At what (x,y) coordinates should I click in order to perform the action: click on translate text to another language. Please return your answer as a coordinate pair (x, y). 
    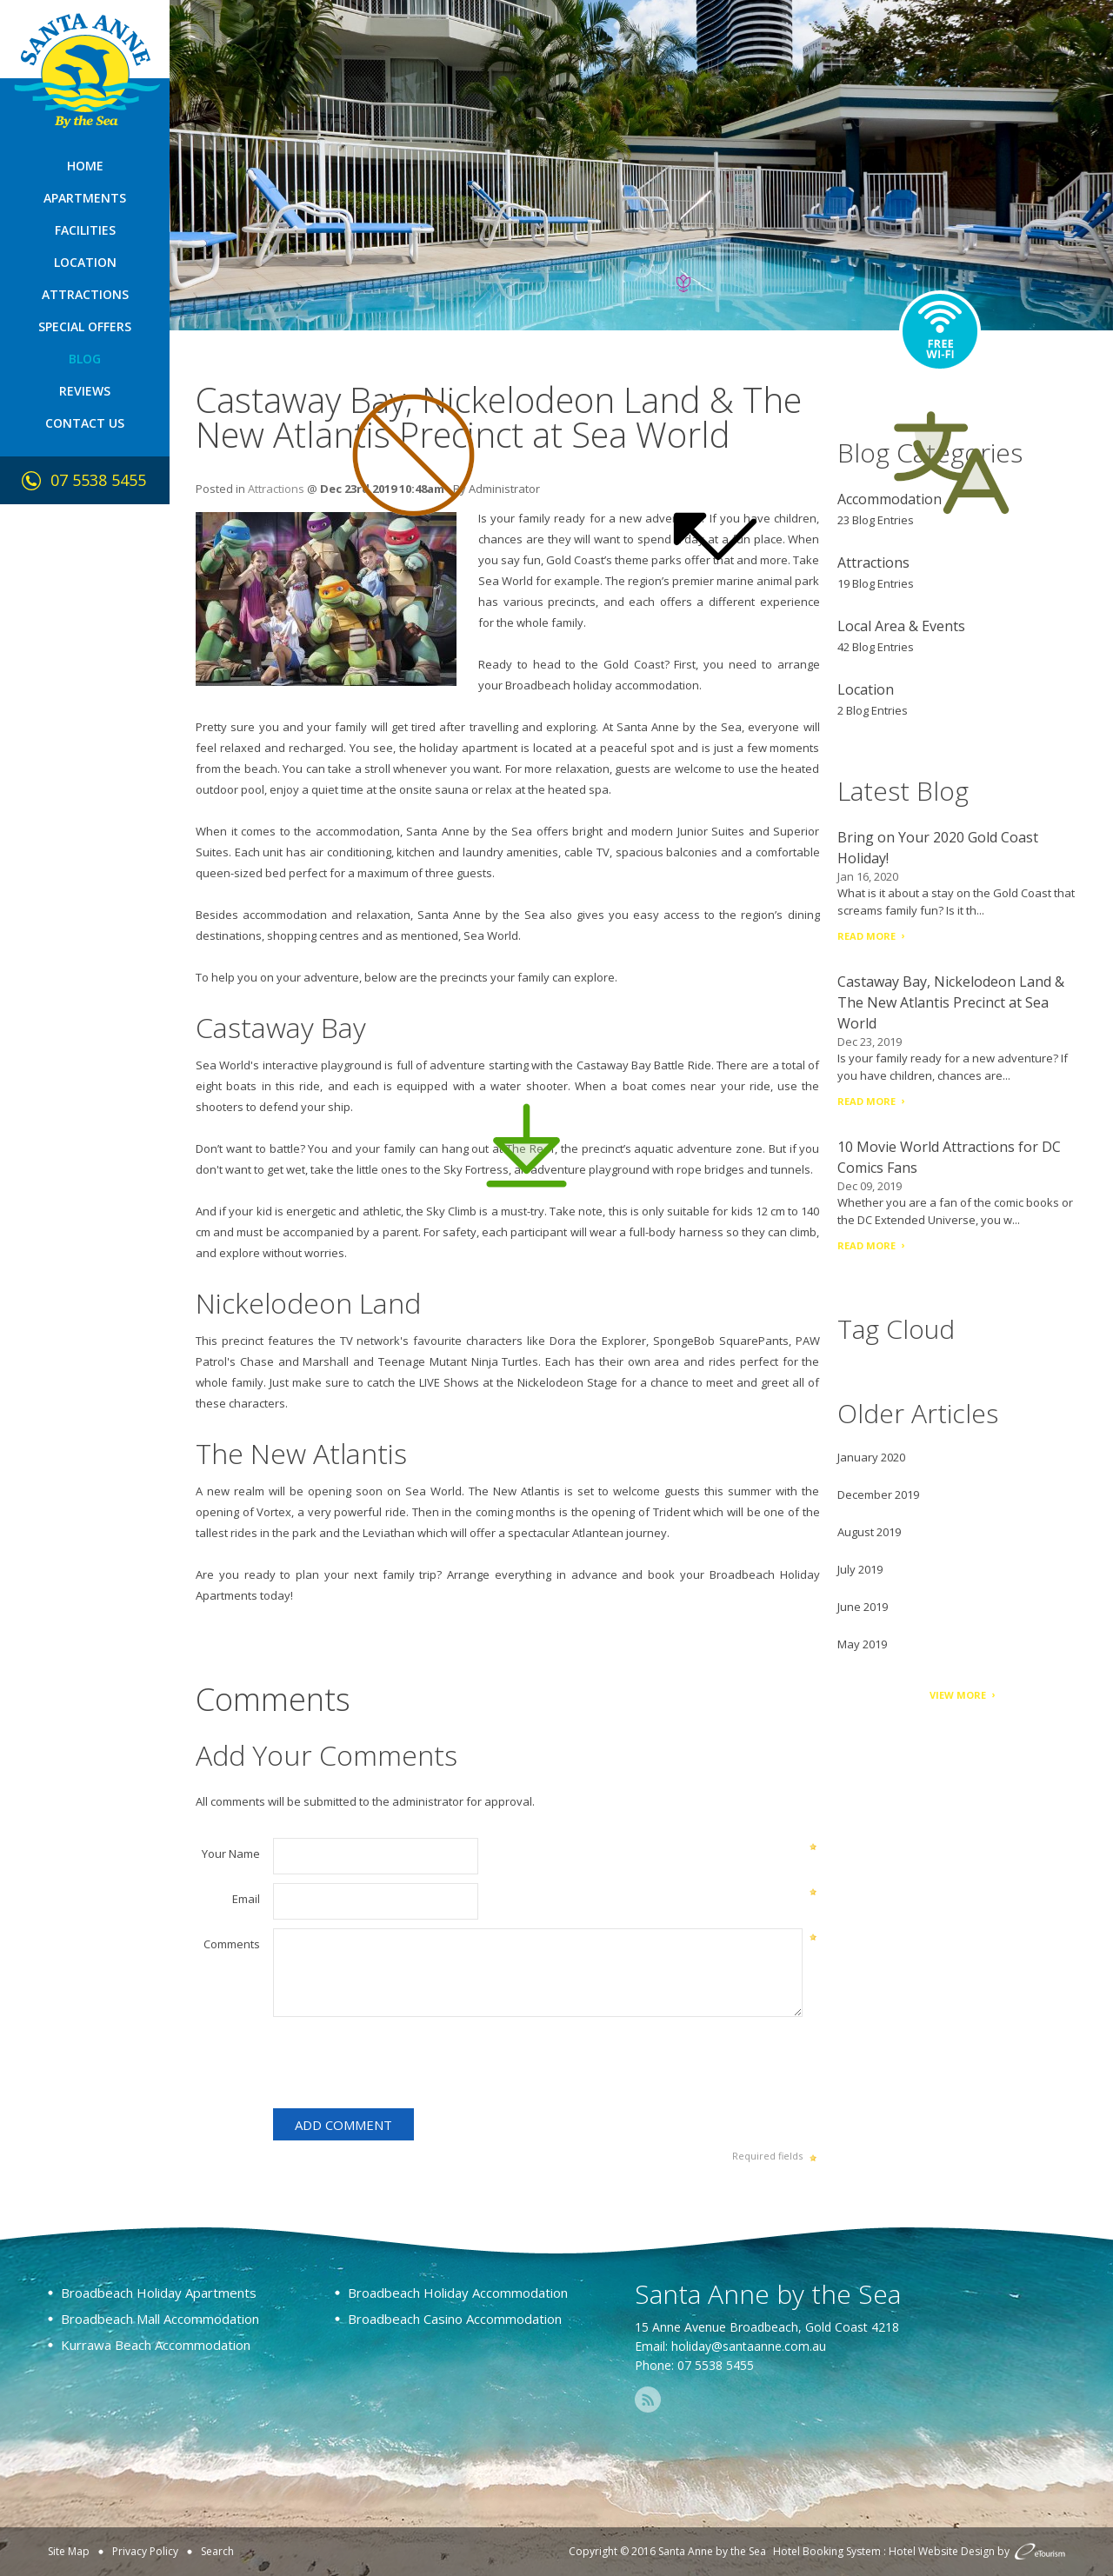
    Looking at the image, I should click on (947, 464).